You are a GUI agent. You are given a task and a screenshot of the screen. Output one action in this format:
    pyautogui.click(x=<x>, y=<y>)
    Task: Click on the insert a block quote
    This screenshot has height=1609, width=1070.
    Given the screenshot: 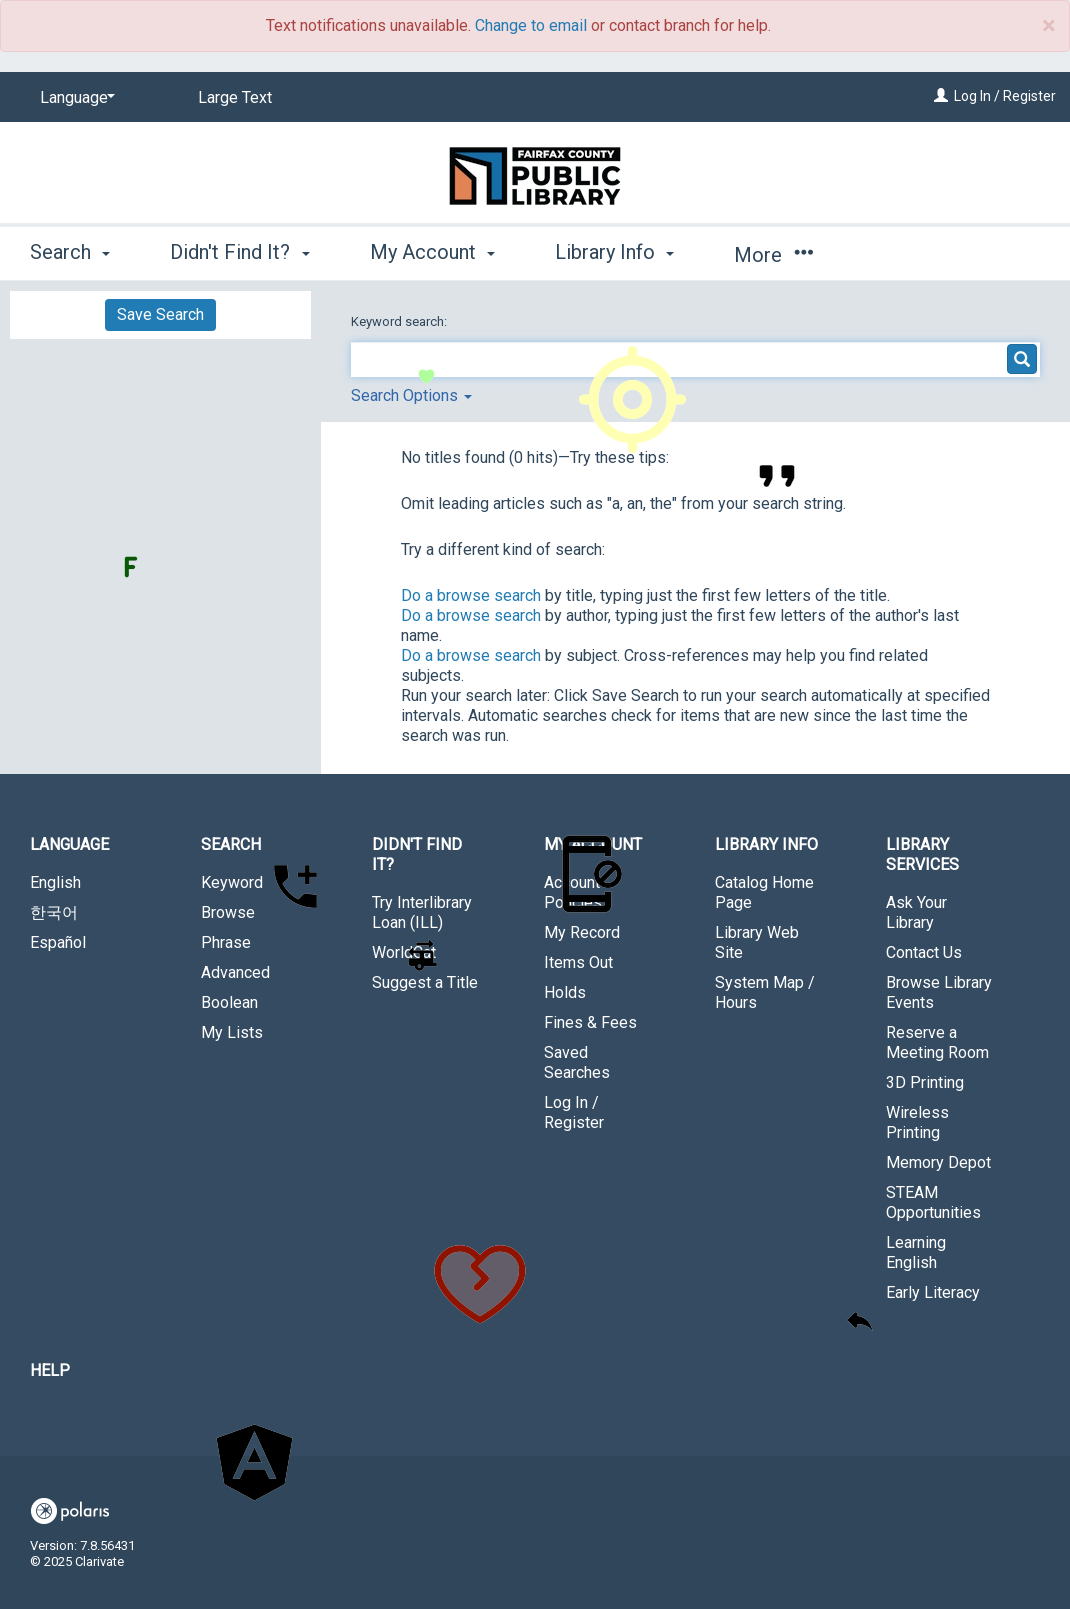 What is the action you would take?
    pyautogui.click(x=777, y=476)
    